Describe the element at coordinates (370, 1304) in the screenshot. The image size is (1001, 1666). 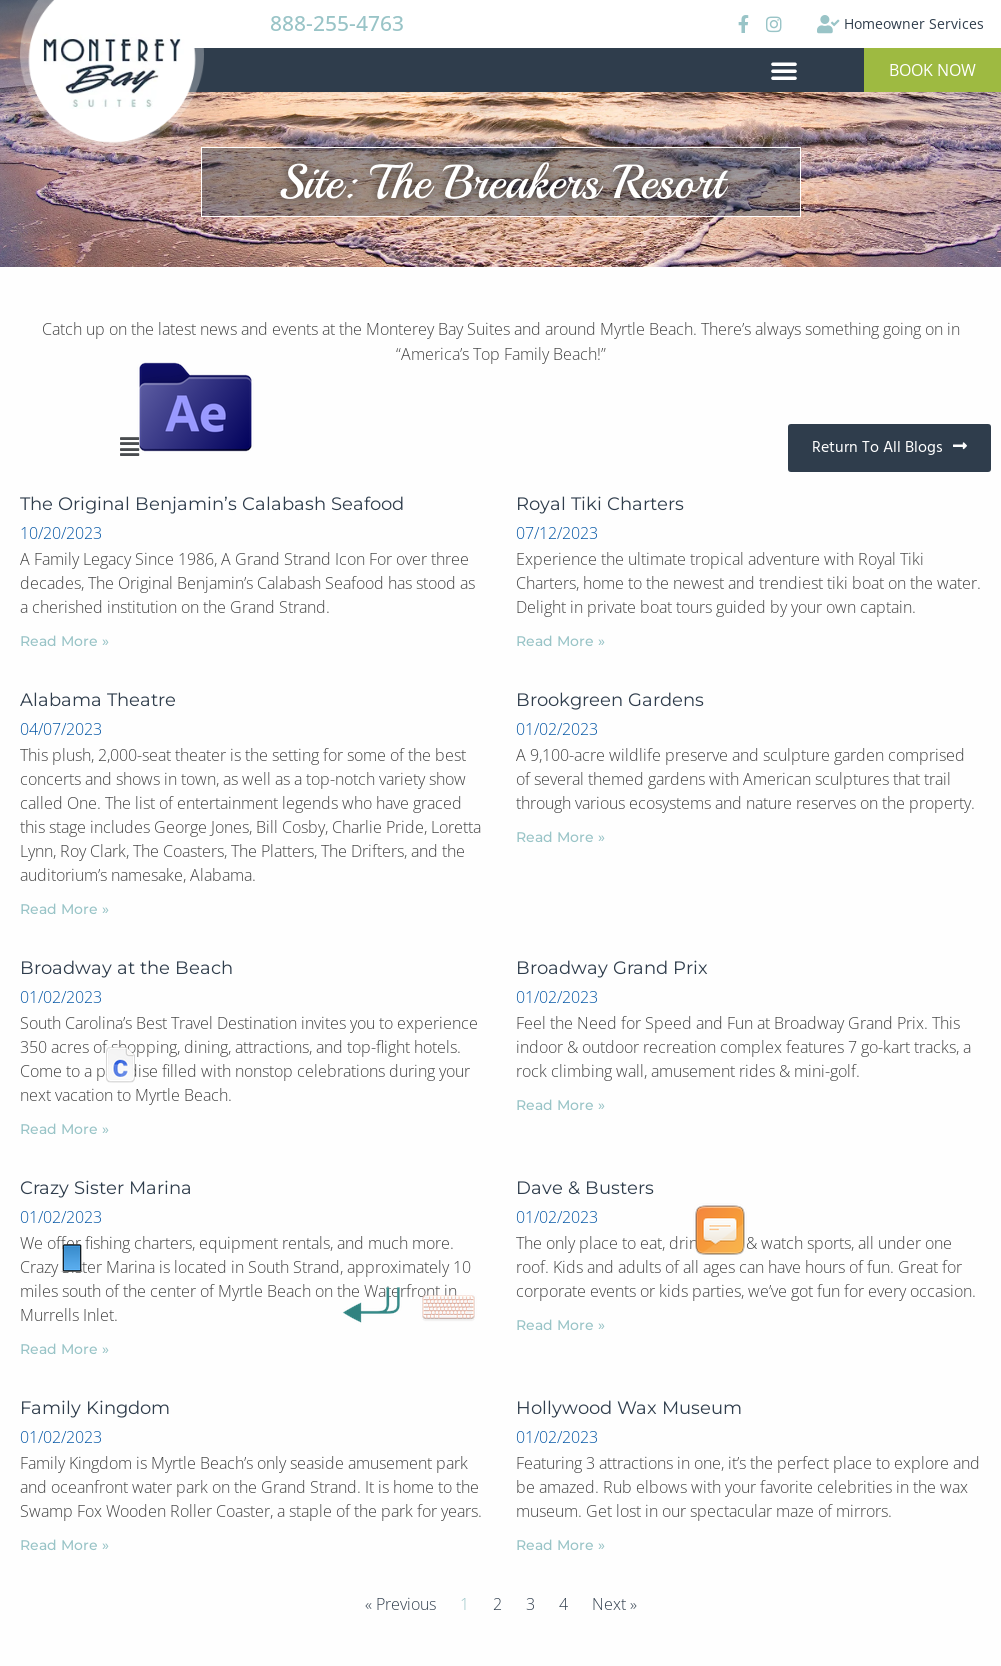
I see `reply to all recipients of an email` at that location.